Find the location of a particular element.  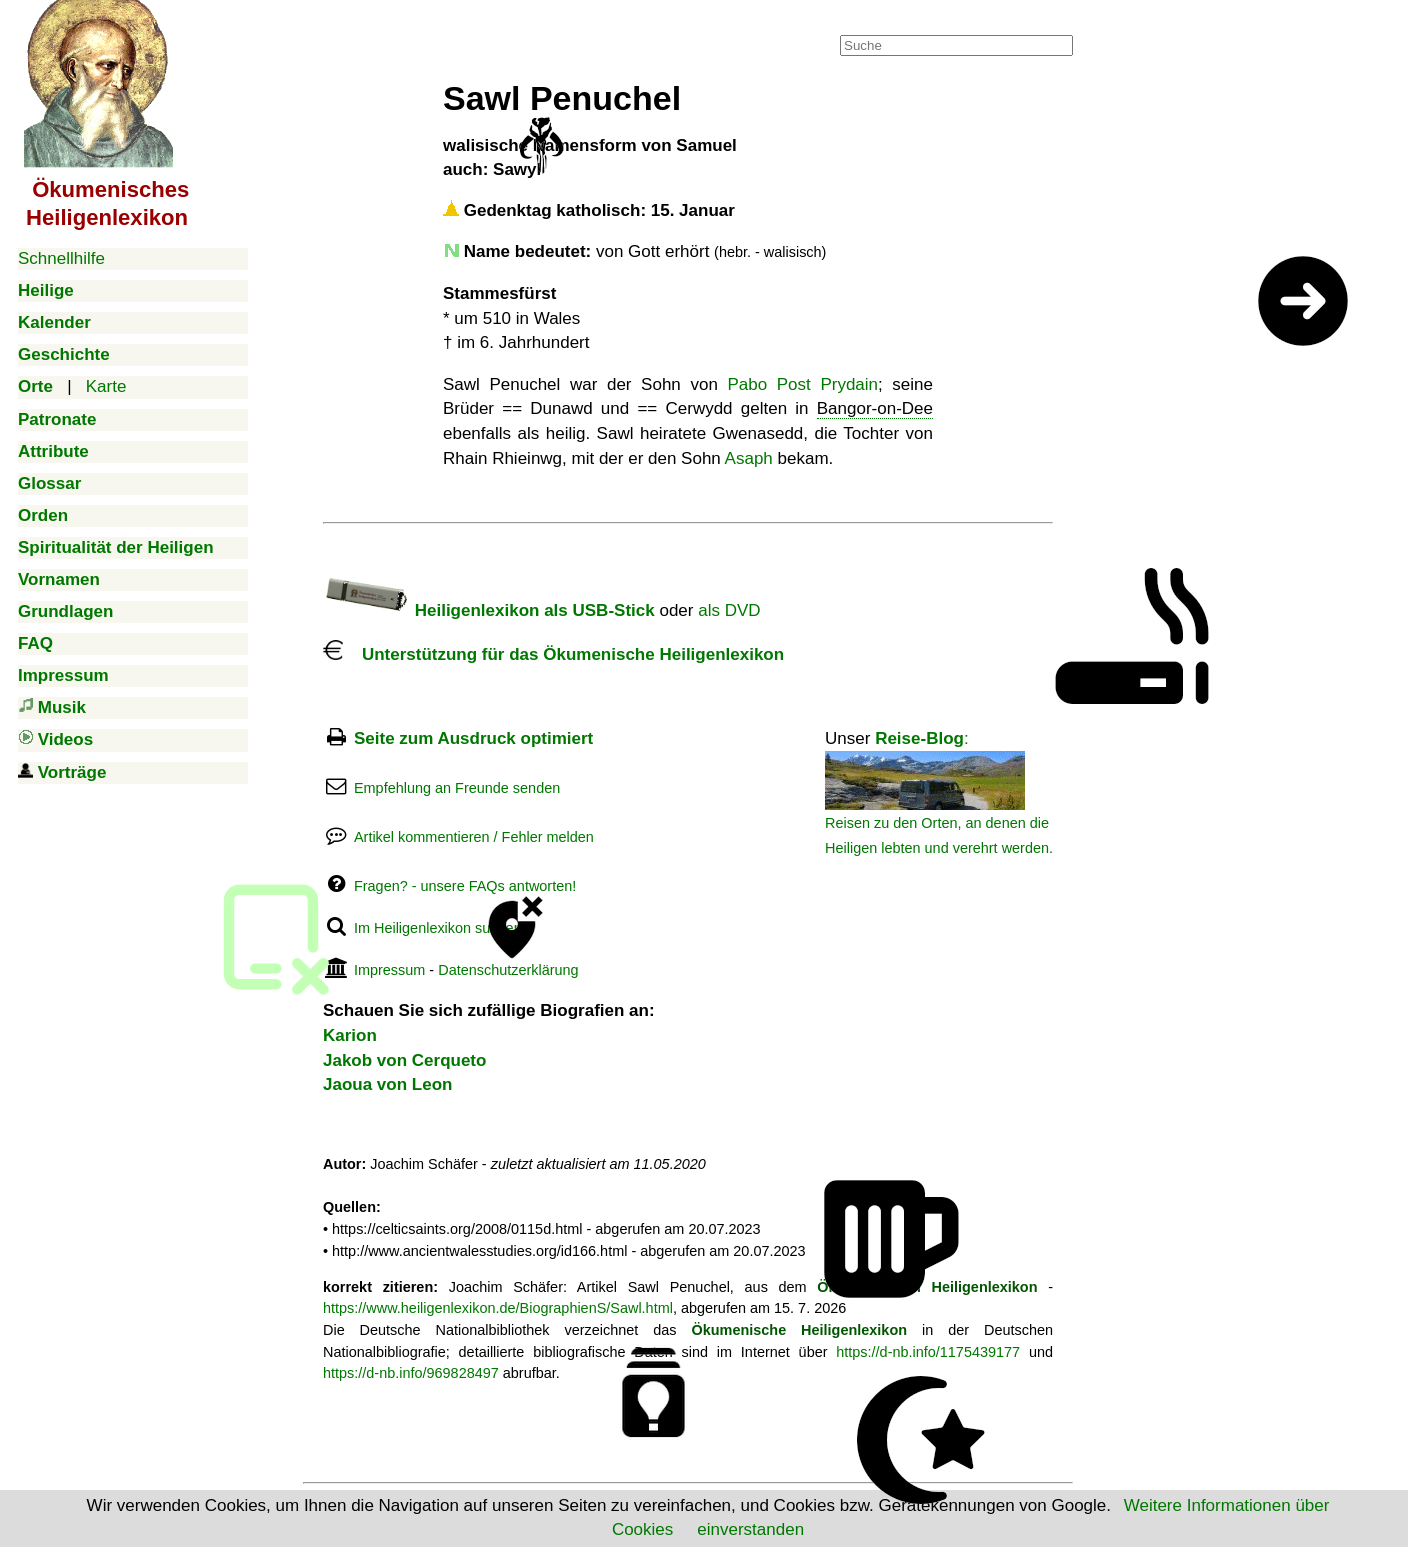

indicates a designated smoking area is located at coordinates (1132, 636).